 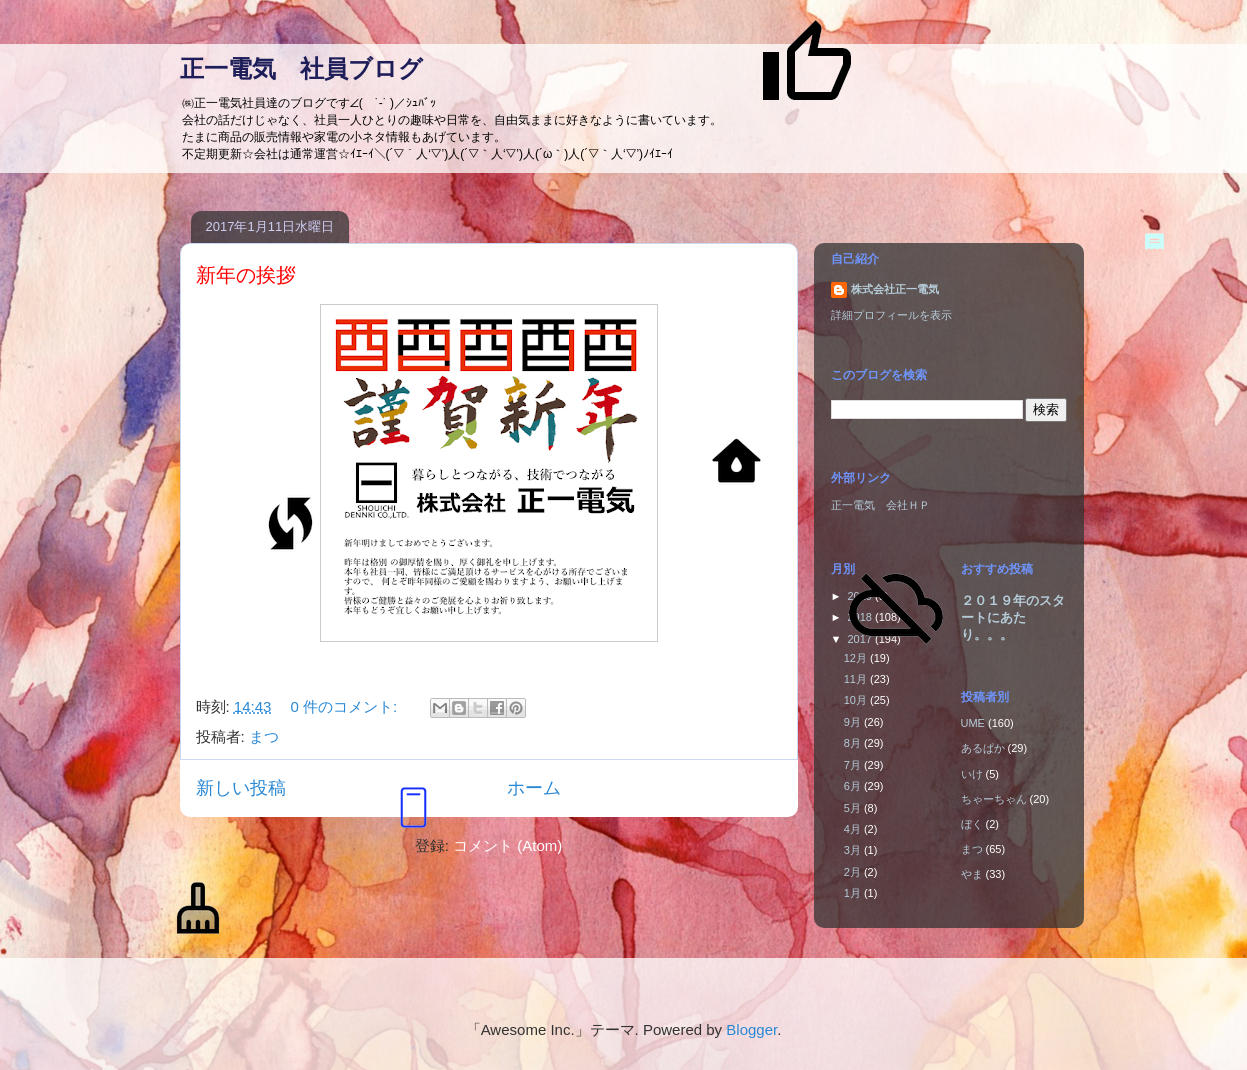 What do you see at coordinates (413, 807) in the screenshot?
I see `phone speaker or audio output settings` at bounding box center [413, 807].